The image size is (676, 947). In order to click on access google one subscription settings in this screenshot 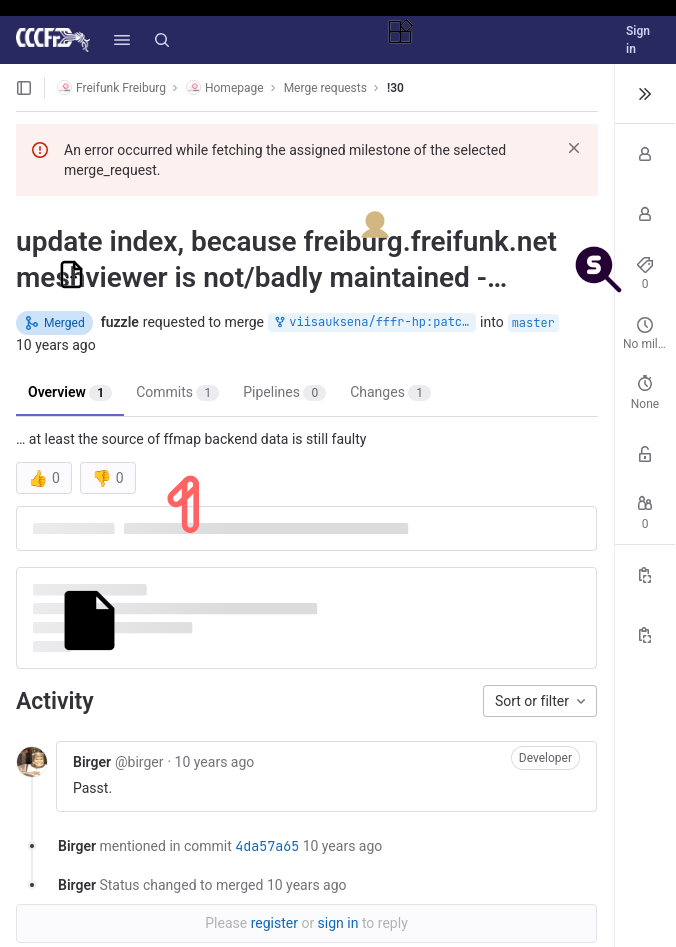, I will do `click(187, 504)`.